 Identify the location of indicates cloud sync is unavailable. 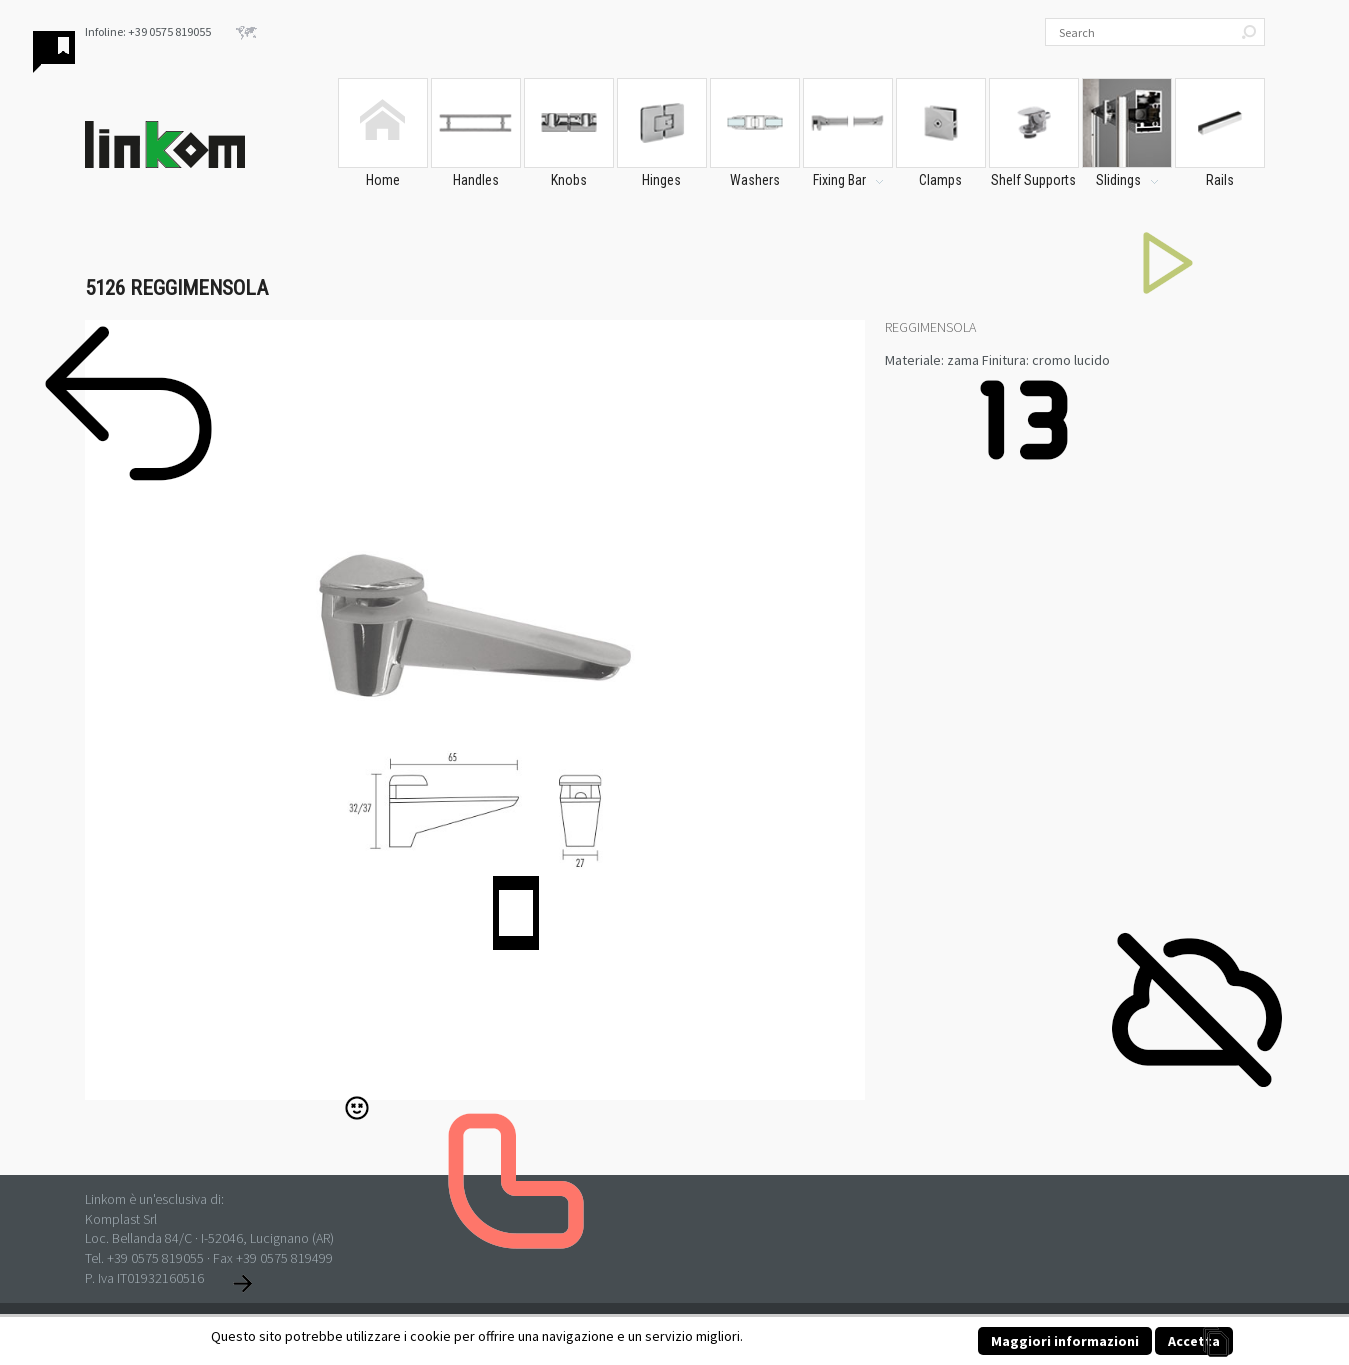
(1197, 1002).